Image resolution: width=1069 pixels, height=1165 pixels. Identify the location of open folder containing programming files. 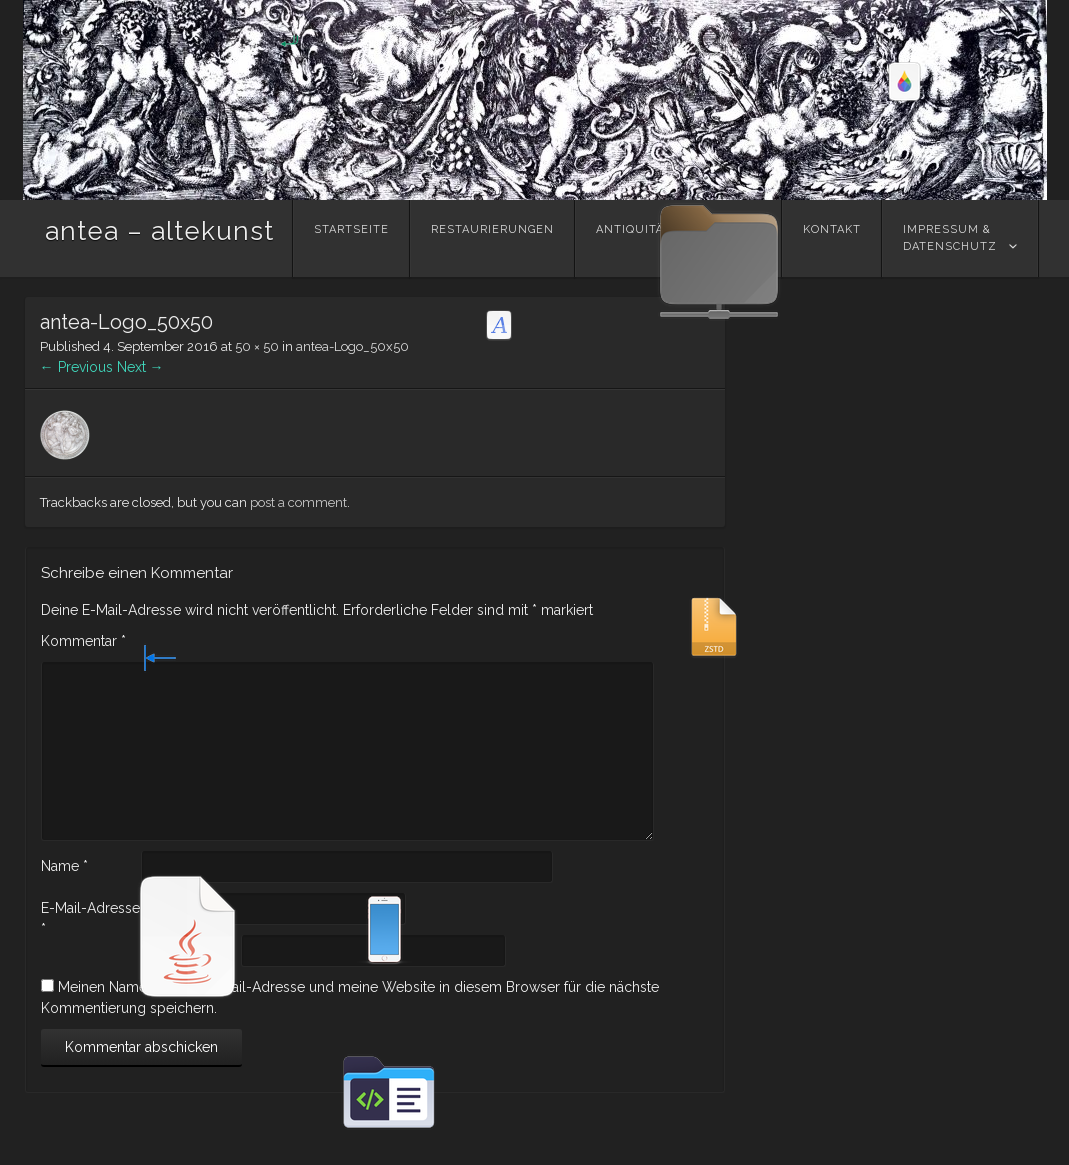
(388, 1094).